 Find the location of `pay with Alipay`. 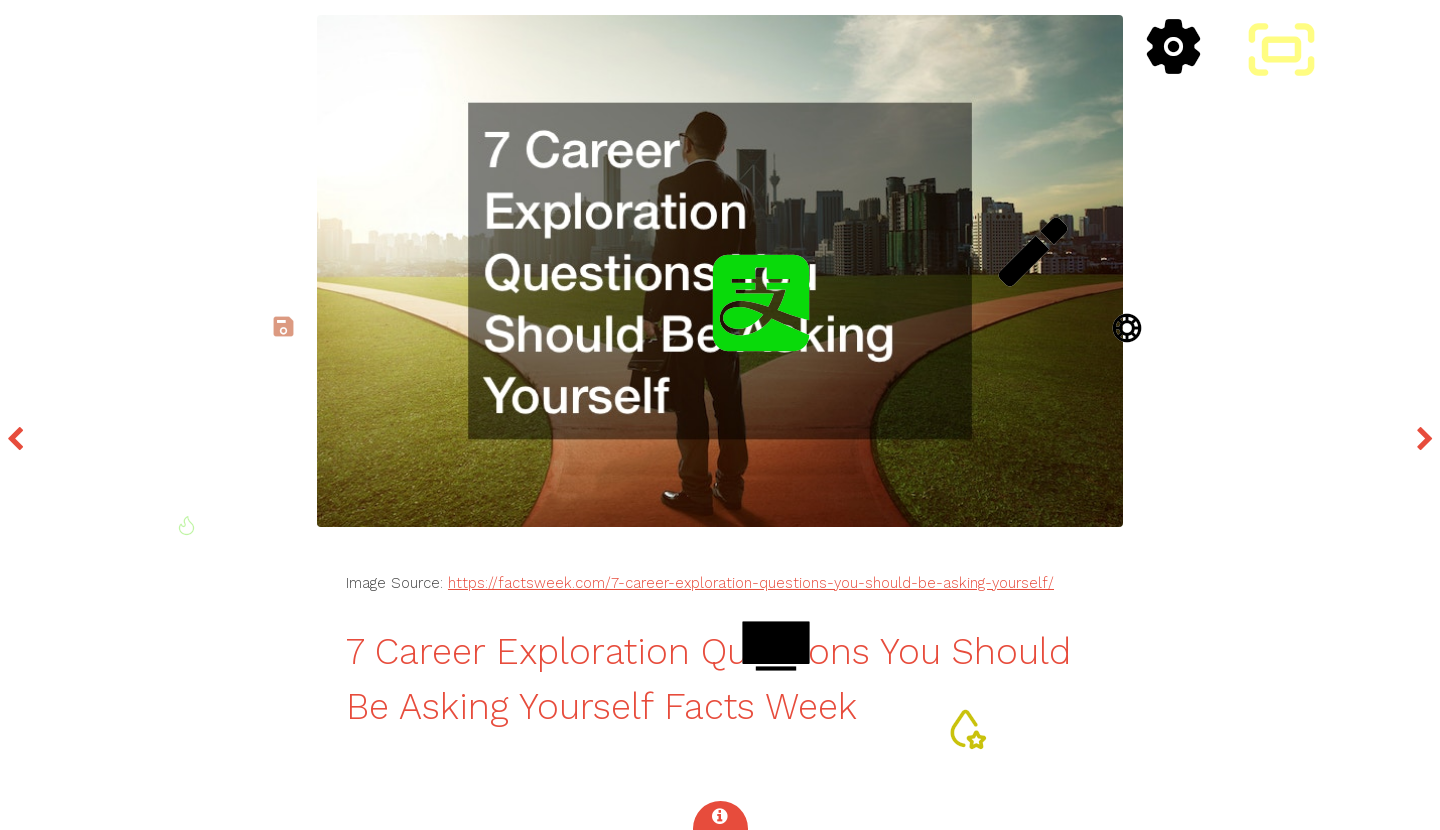

pay with Alipay is located at coordinates (761, 303).